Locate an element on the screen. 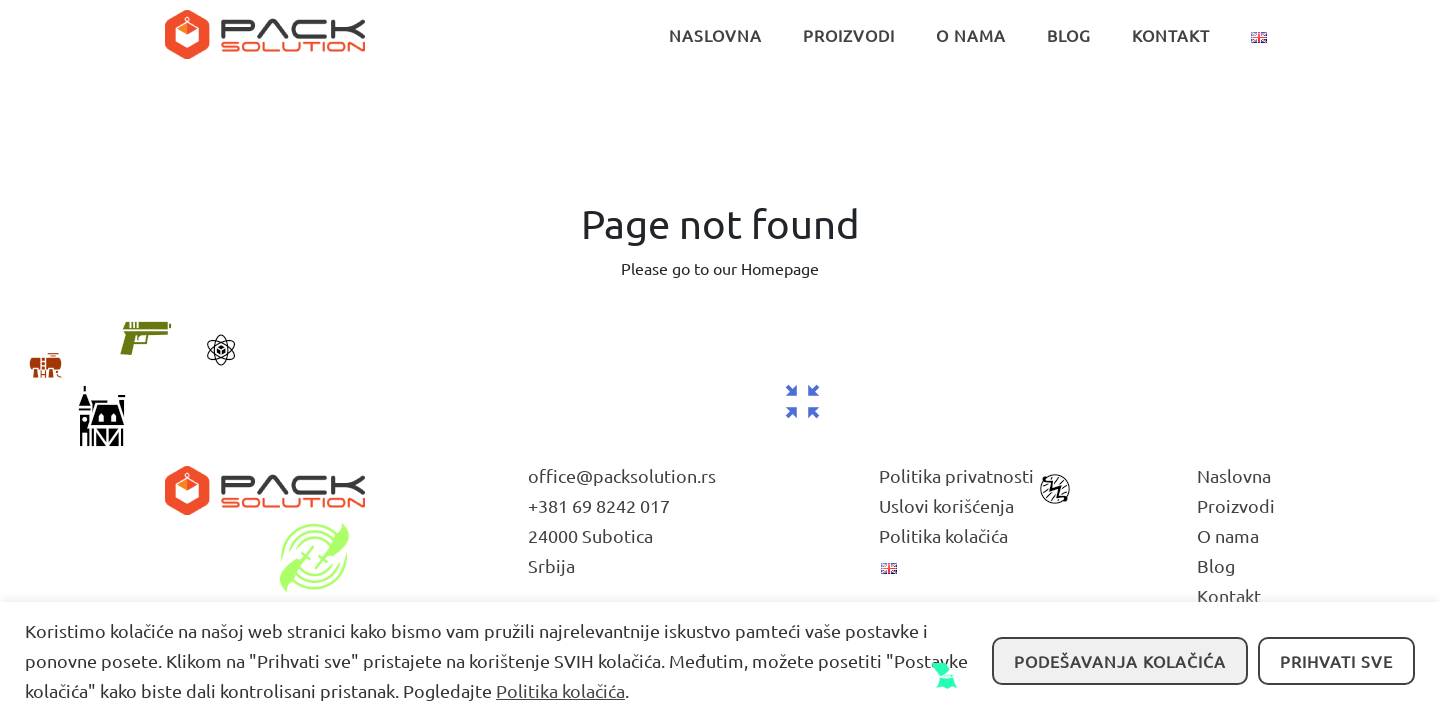 The height and width of the screenshot is (720, 1440). access materials science or chemistry resources is located at coordinates (221, 350).